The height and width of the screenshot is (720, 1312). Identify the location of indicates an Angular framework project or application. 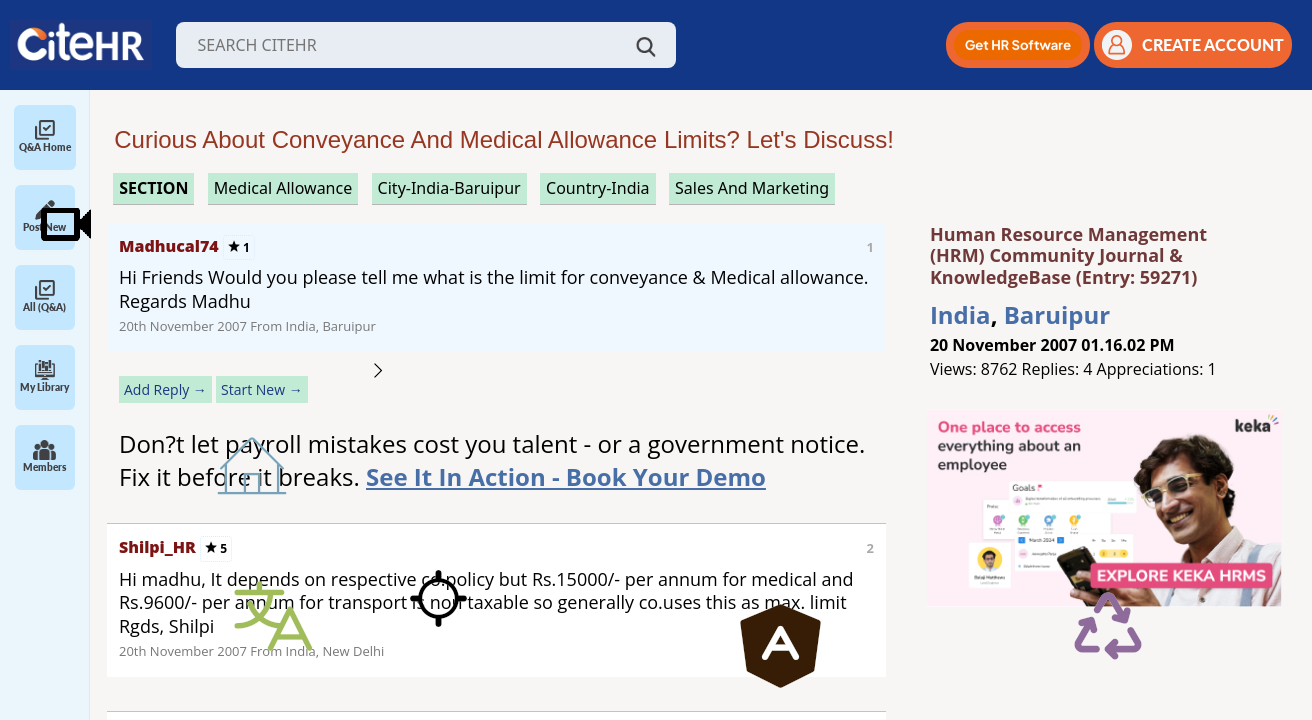
(780, 644).